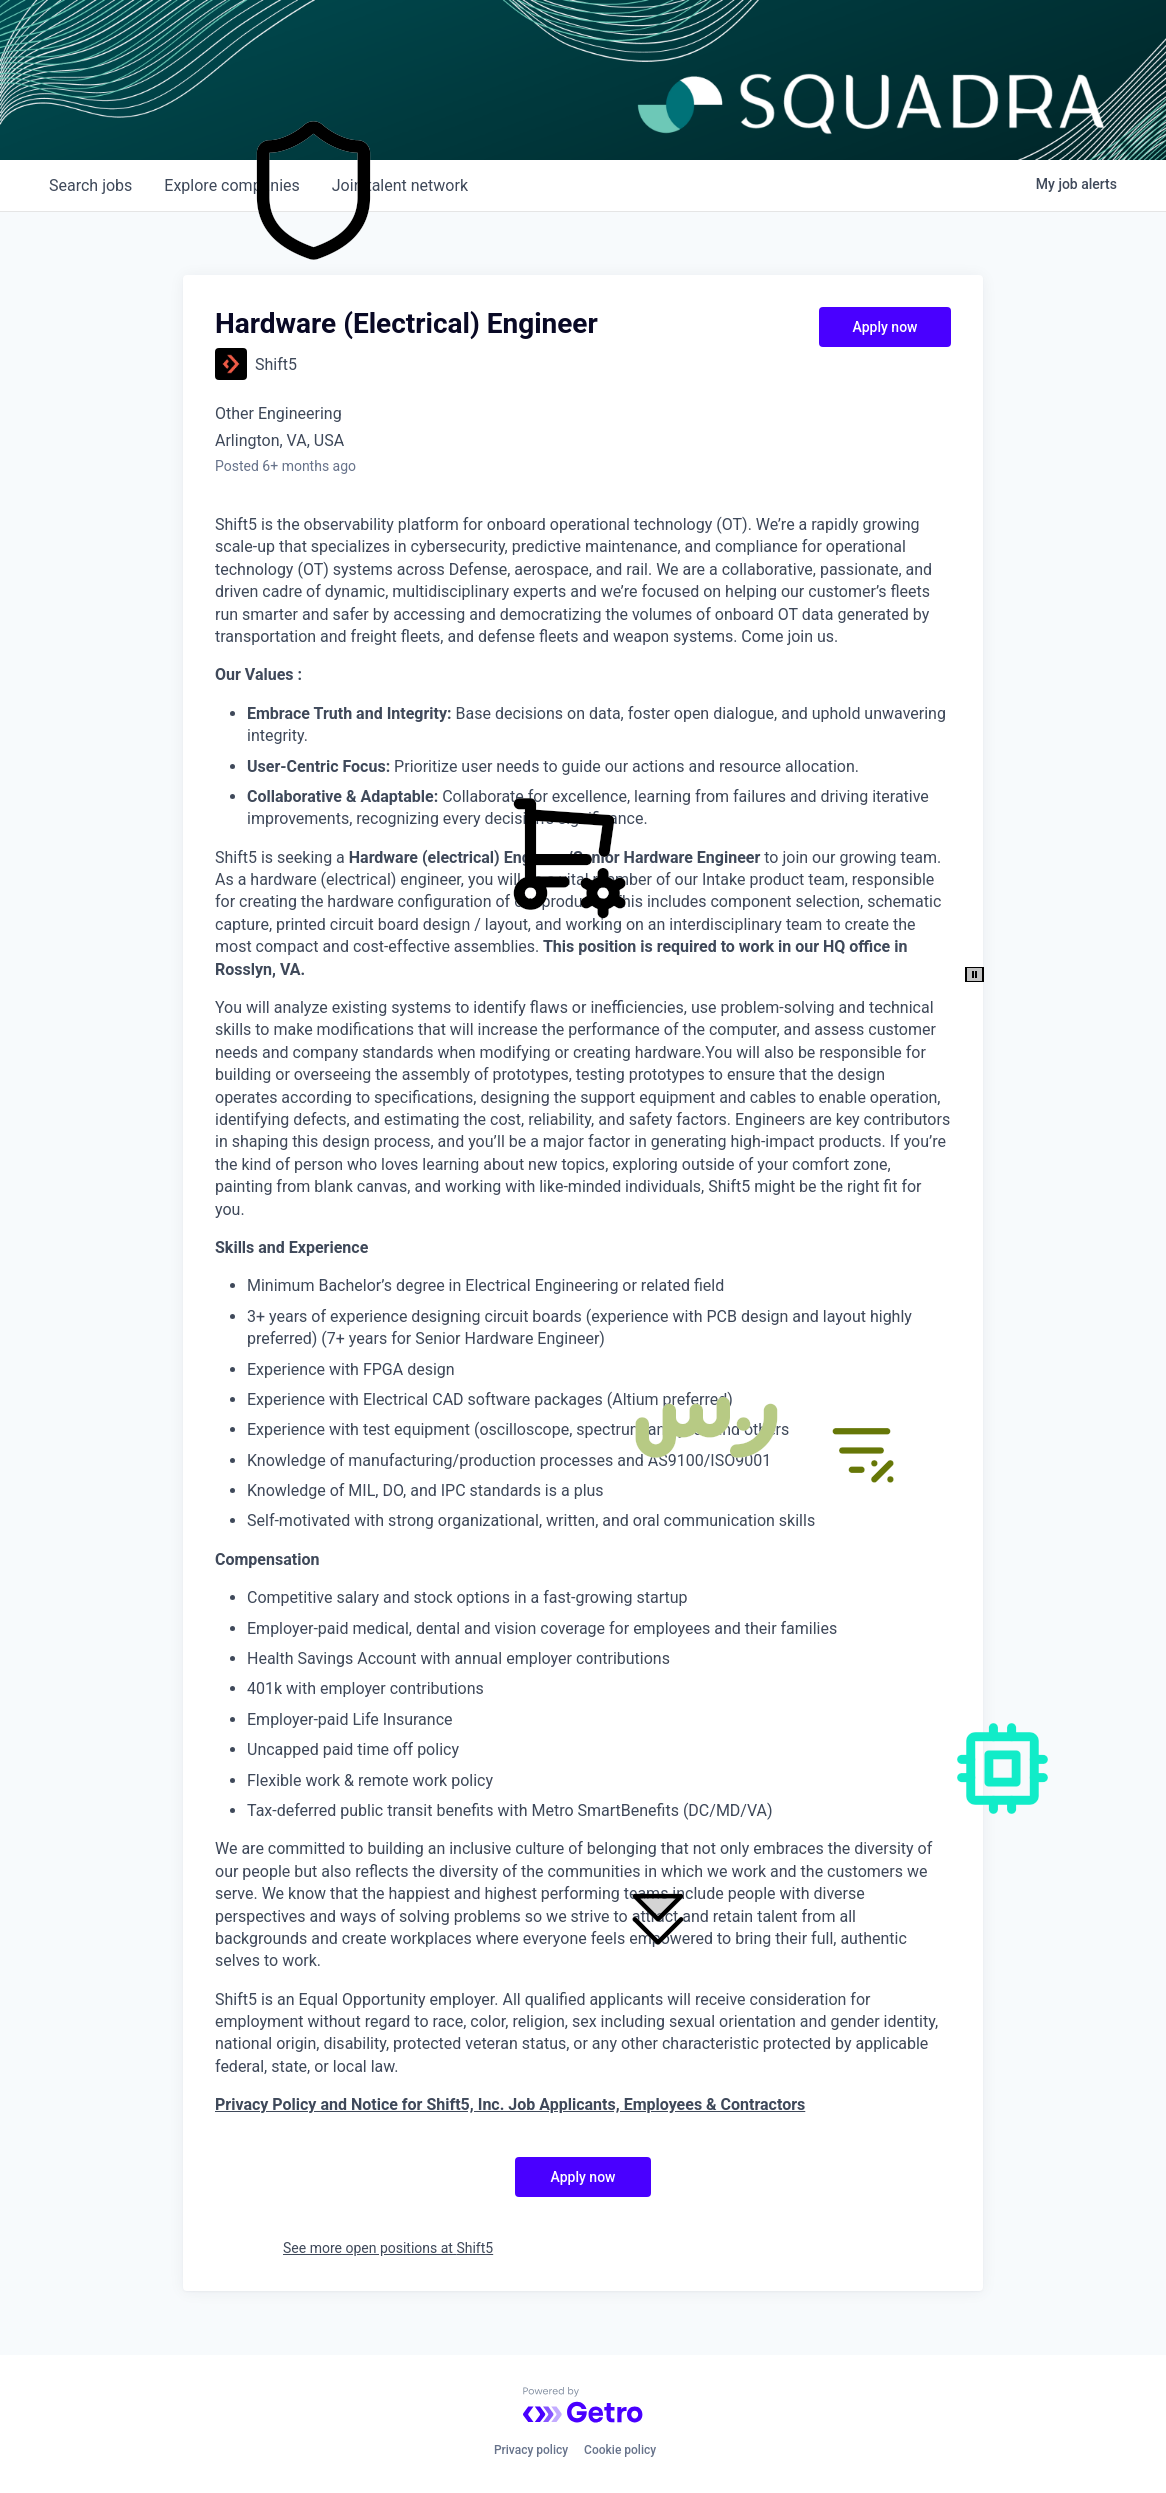  Describe the element at coordinates (564, 854) in the screenshot. I see `access shopping cart settings` at that location.